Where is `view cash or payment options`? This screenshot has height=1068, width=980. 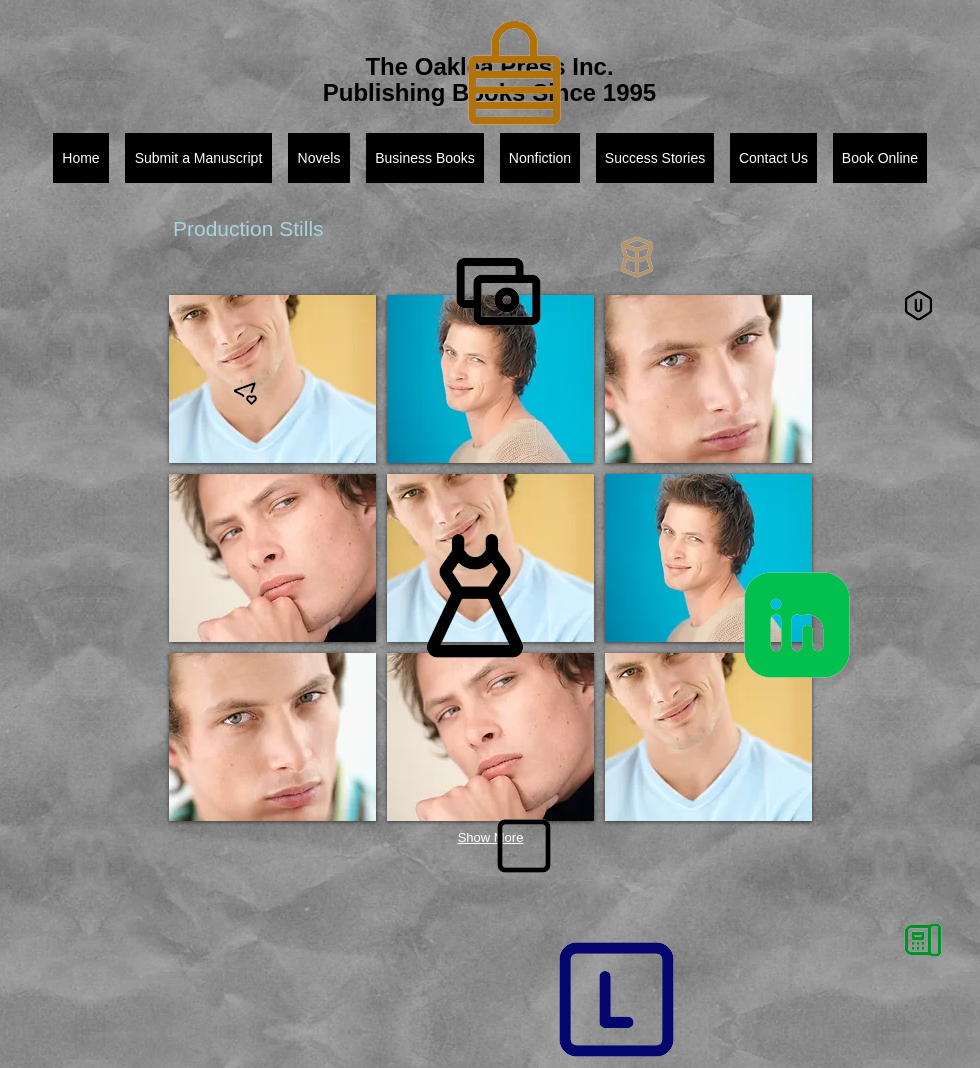
view cash or payment options is located at coordinates (498, 291).